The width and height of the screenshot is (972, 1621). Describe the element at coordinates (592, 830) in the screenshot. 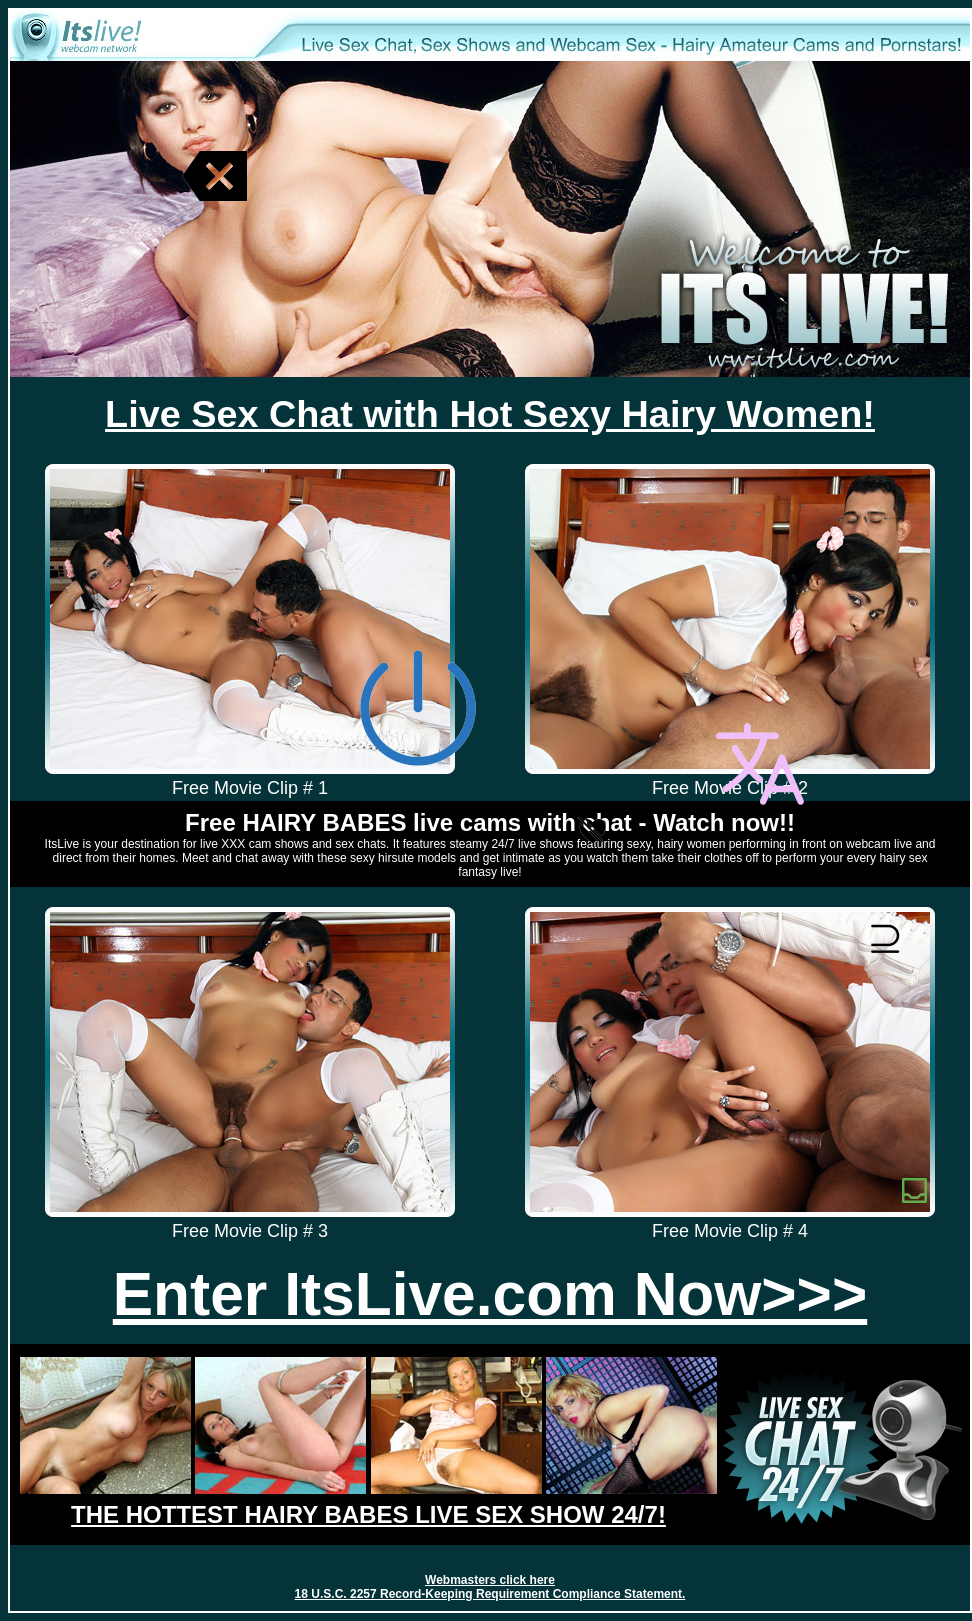

I see `remove from favorites` at that location.